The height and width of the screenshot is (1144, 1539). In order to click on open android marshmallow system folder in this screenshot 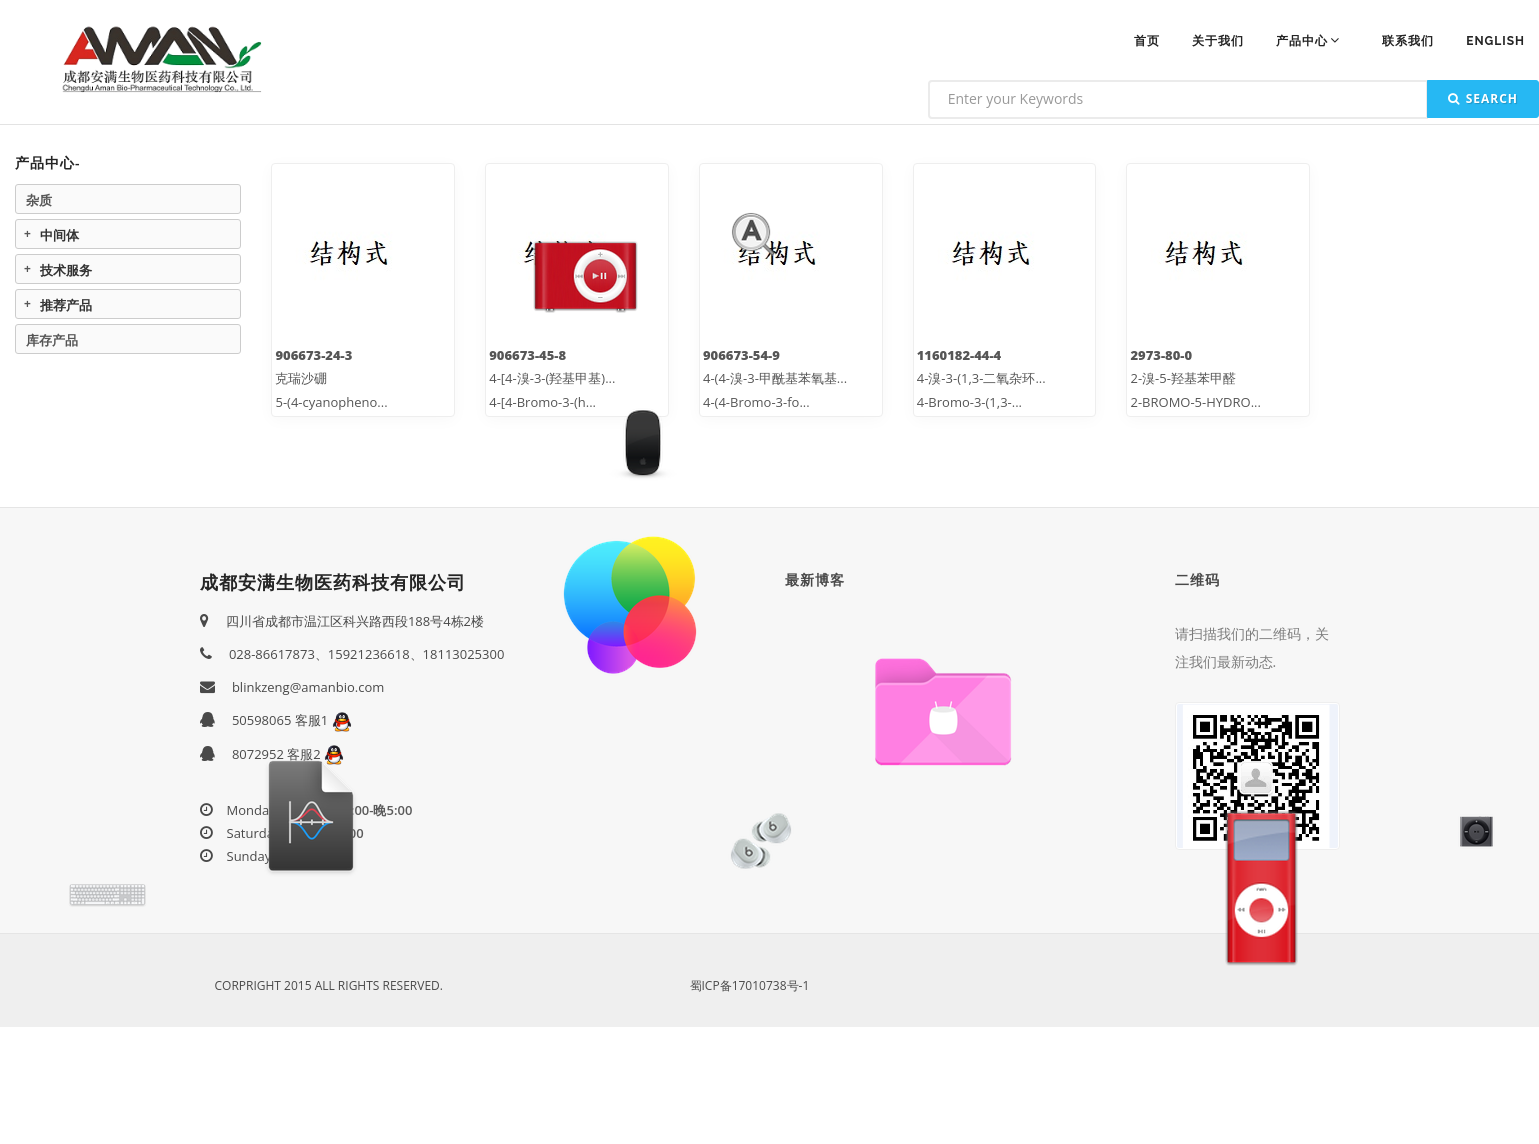, I will do `click(942, 715)`.